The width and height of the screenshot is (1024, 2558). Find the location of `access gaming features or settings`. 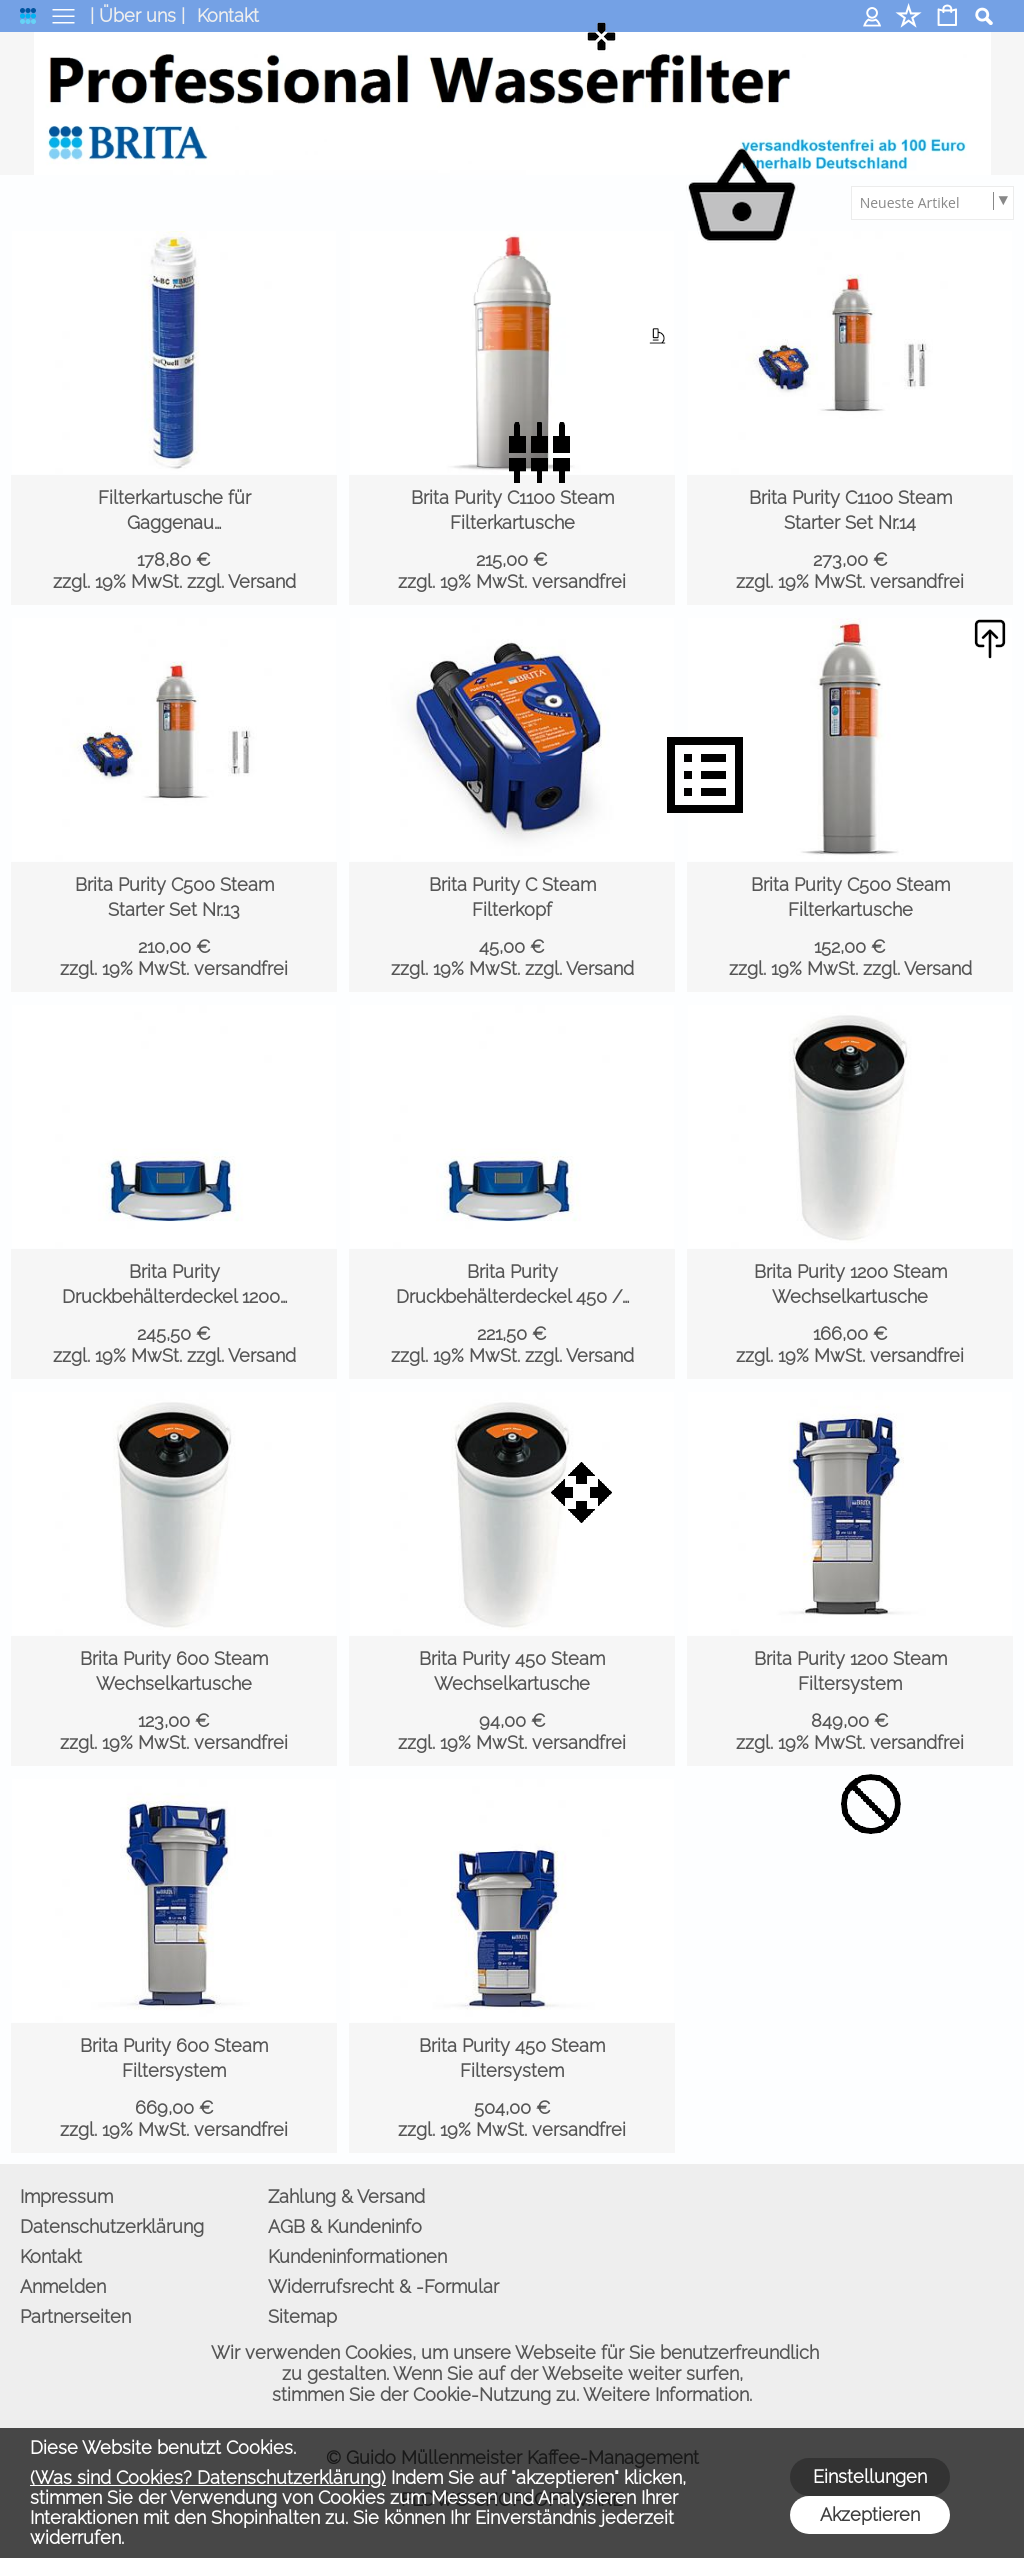

access gaming features or settings is located at coordinates (601, 36).